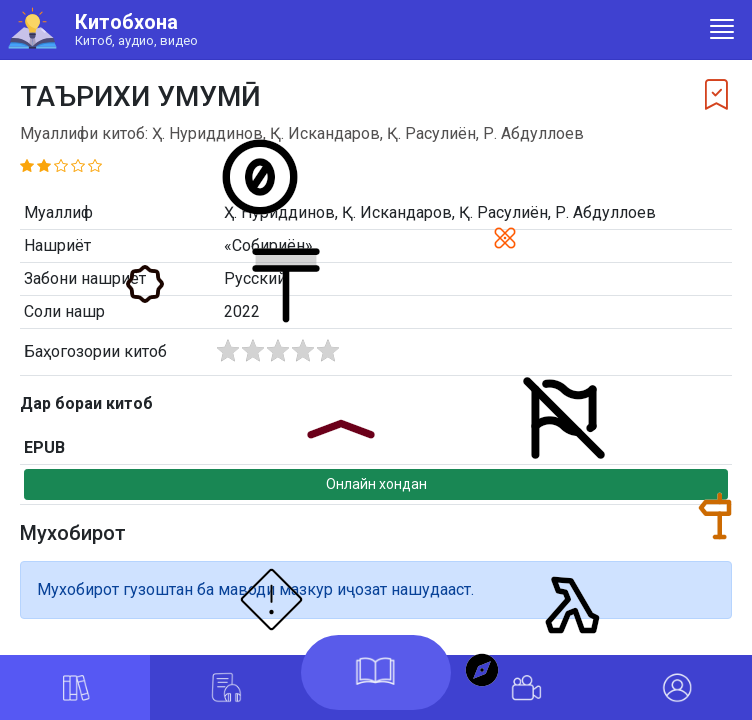  What do you see at coordinates (145, 284) in the screenshot?
I see `indicates verified or authenticated content` at bounding box center [145, 284].